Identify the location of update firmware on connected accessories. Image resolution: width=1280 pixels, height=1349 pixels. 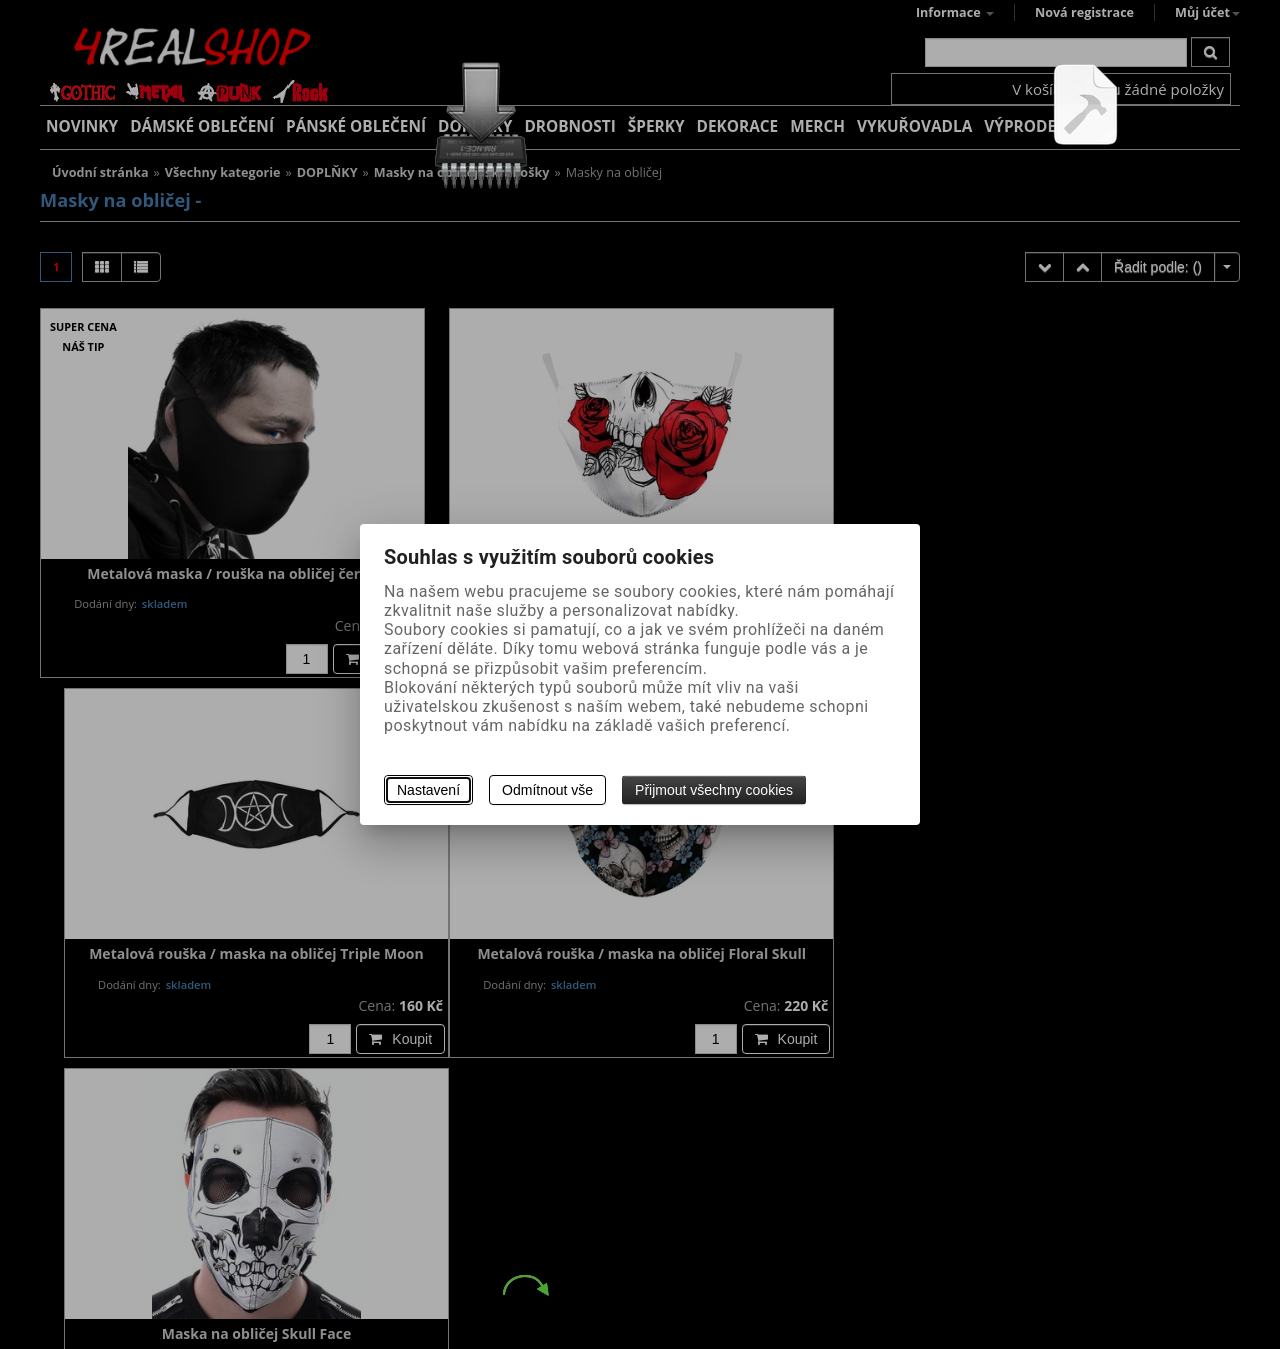
(480, 125).